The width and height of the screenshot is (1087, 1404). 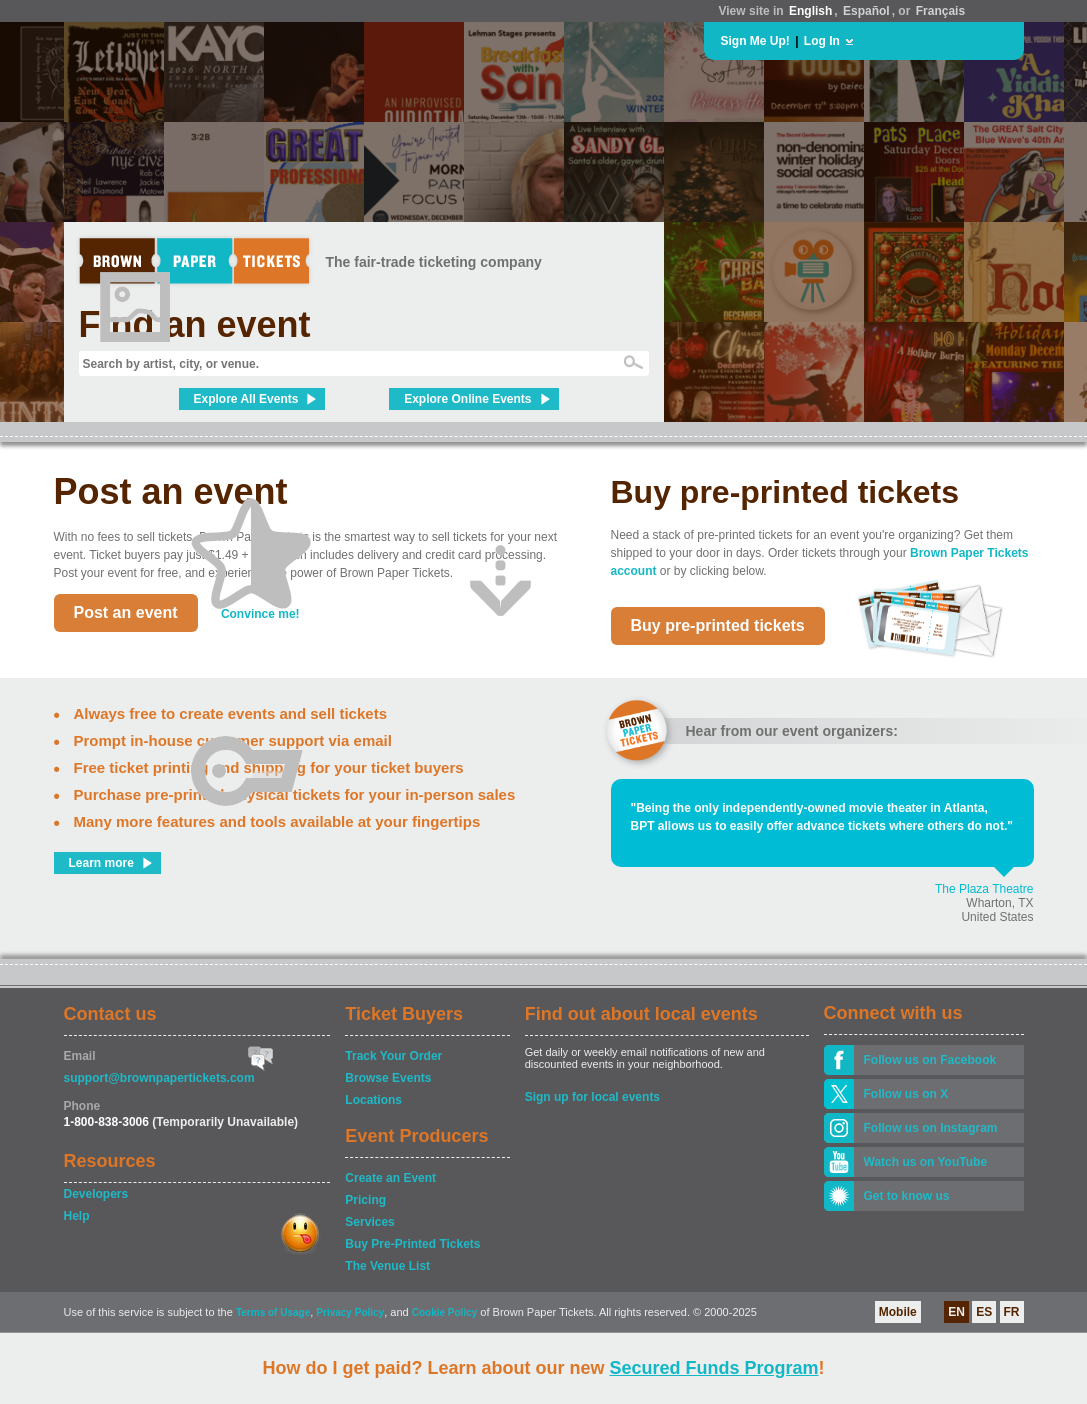 What do you see at coordinates (247, 771) in the screenshot?
I see `enter password to continue` at bounding box center [247, 771].